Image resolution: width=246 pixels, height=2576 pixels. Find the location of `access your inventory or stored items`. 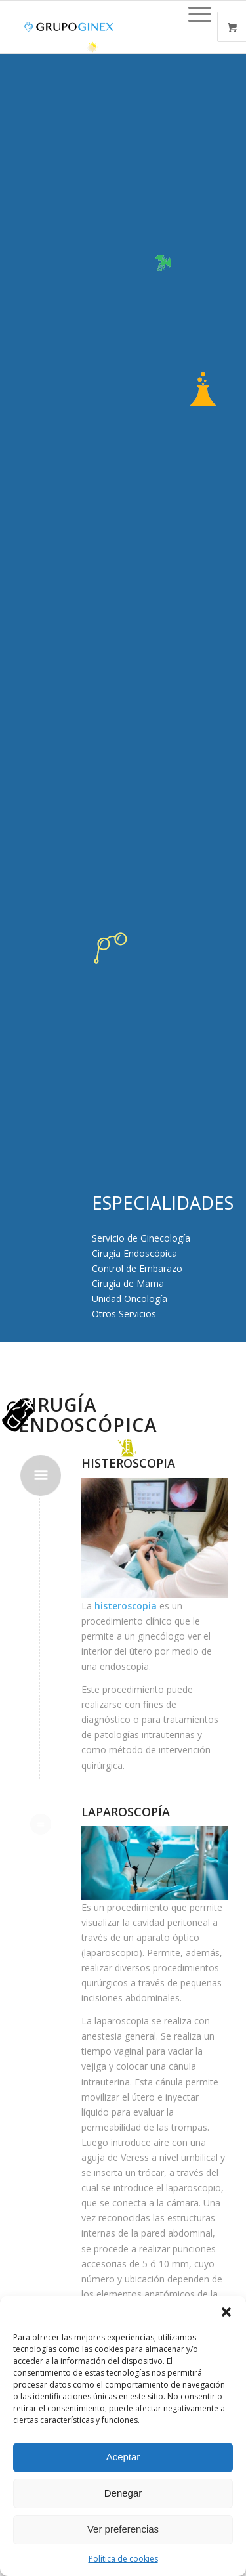

access your inventory or stored items is located at coordinates (18, 1415).